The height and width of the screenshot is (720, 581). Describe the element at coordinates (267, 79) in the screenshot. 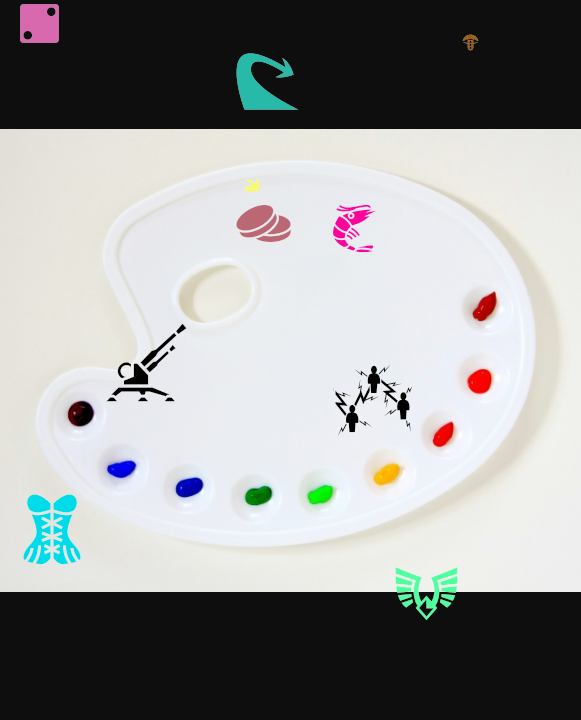

I see `perform a thrust-bend attack or maneuver` at that location.